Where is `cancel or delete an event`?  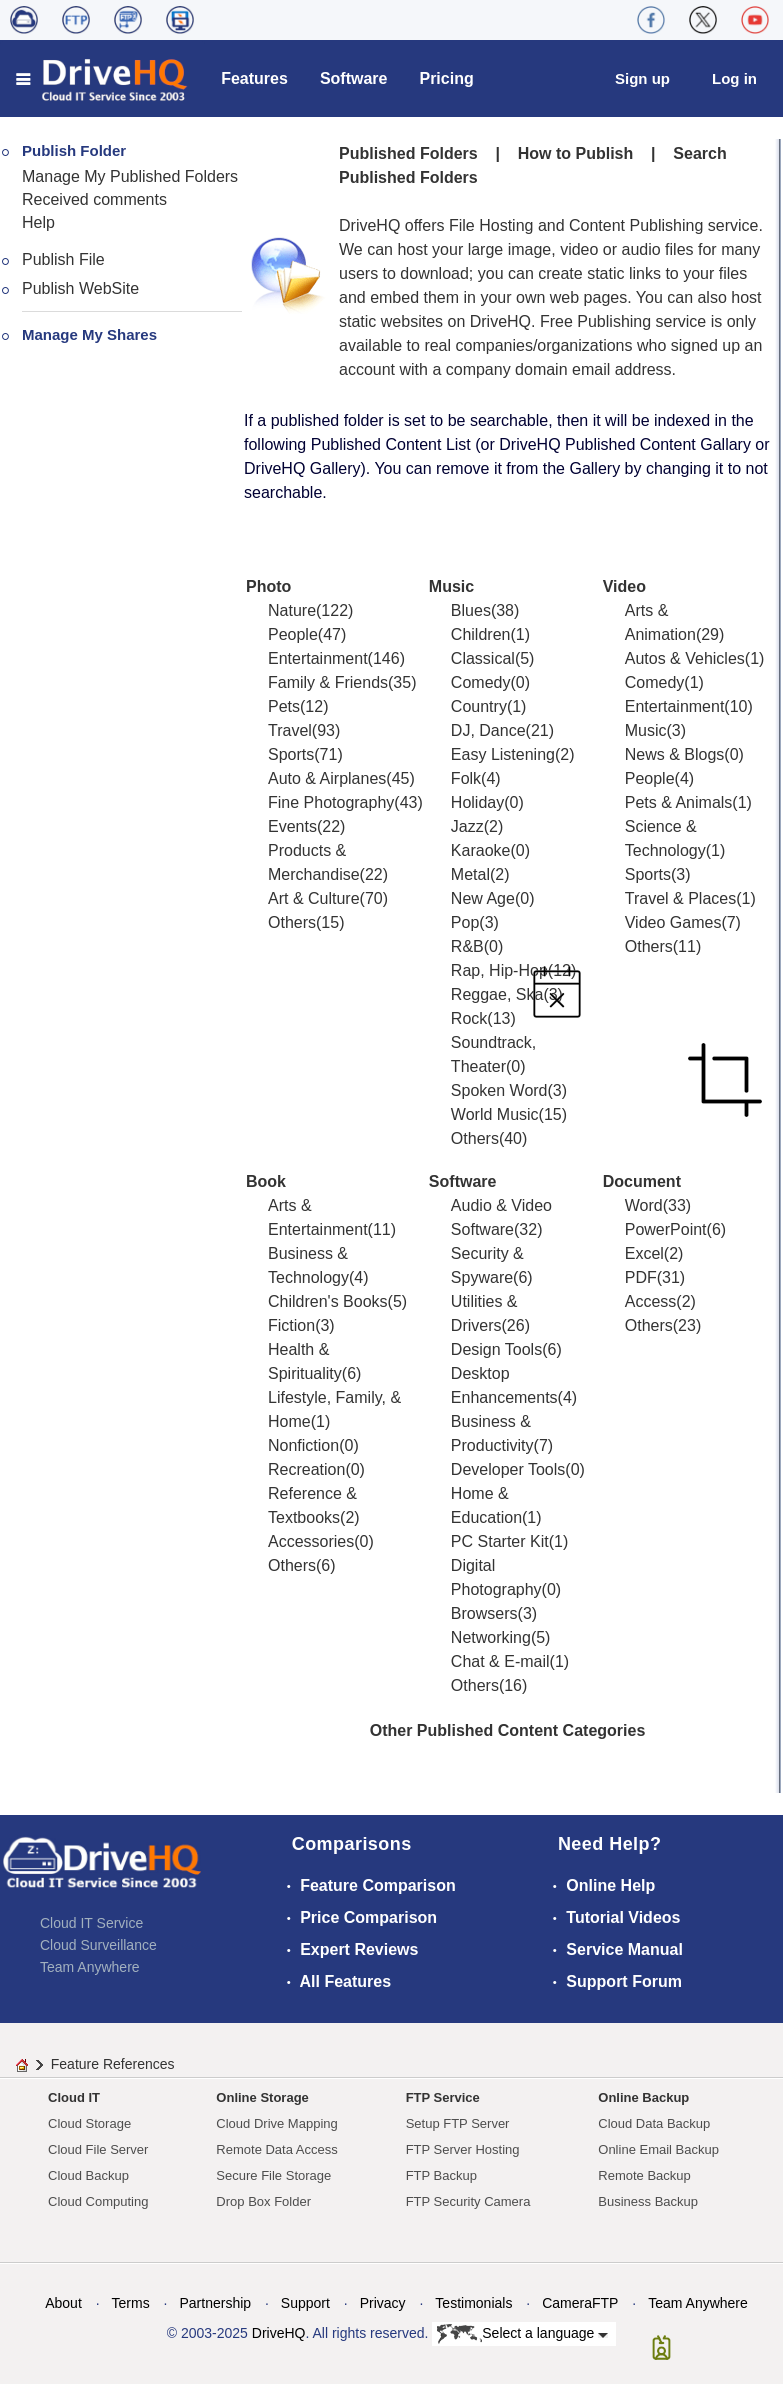 cancel or delete an event is located at coordinates (557, 994).